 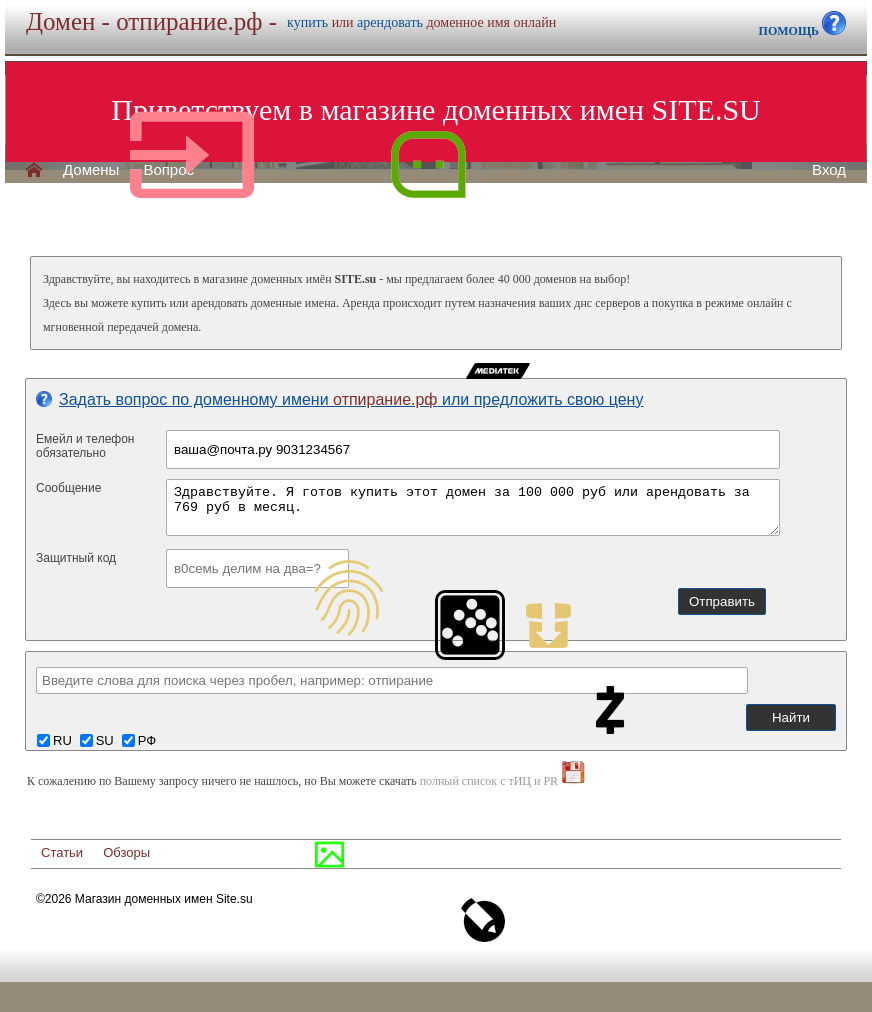 I want to click on open LiveJournal app, so click(x=483, y=920).